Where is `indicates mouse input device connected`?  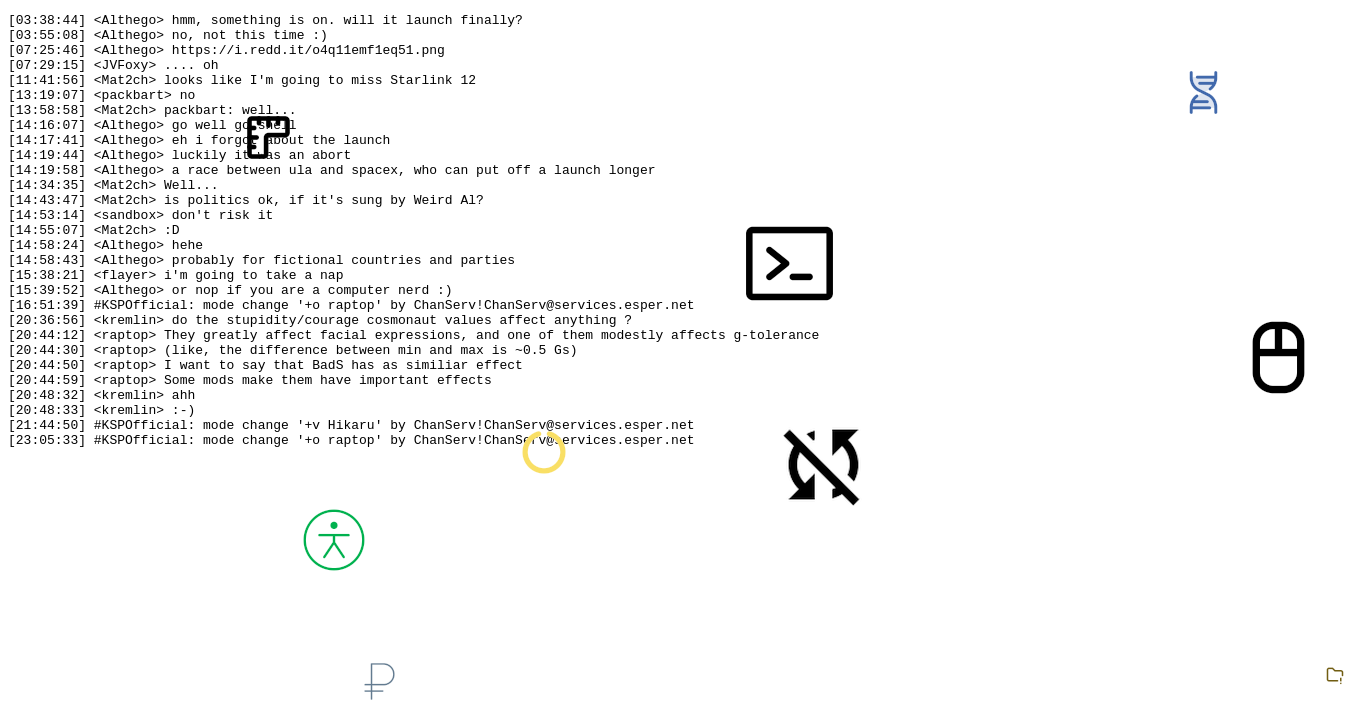 indicates mouse input device connected is located at coordinates (1278, 357).